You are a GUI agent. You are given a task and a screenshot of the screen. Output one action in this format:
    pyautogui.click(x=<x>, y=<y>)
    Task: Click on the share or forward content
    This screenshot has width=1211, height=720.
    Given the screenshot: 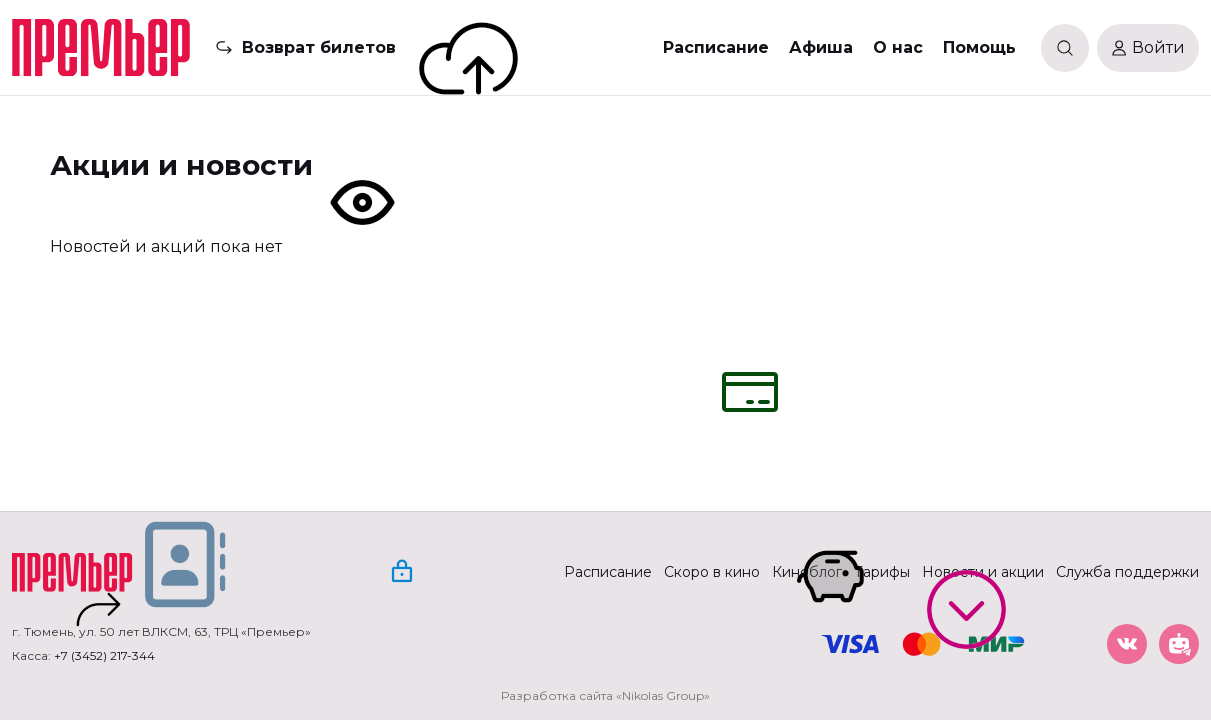 What is the action you would take?
    pyautogui.click(x=98, y=609)
    